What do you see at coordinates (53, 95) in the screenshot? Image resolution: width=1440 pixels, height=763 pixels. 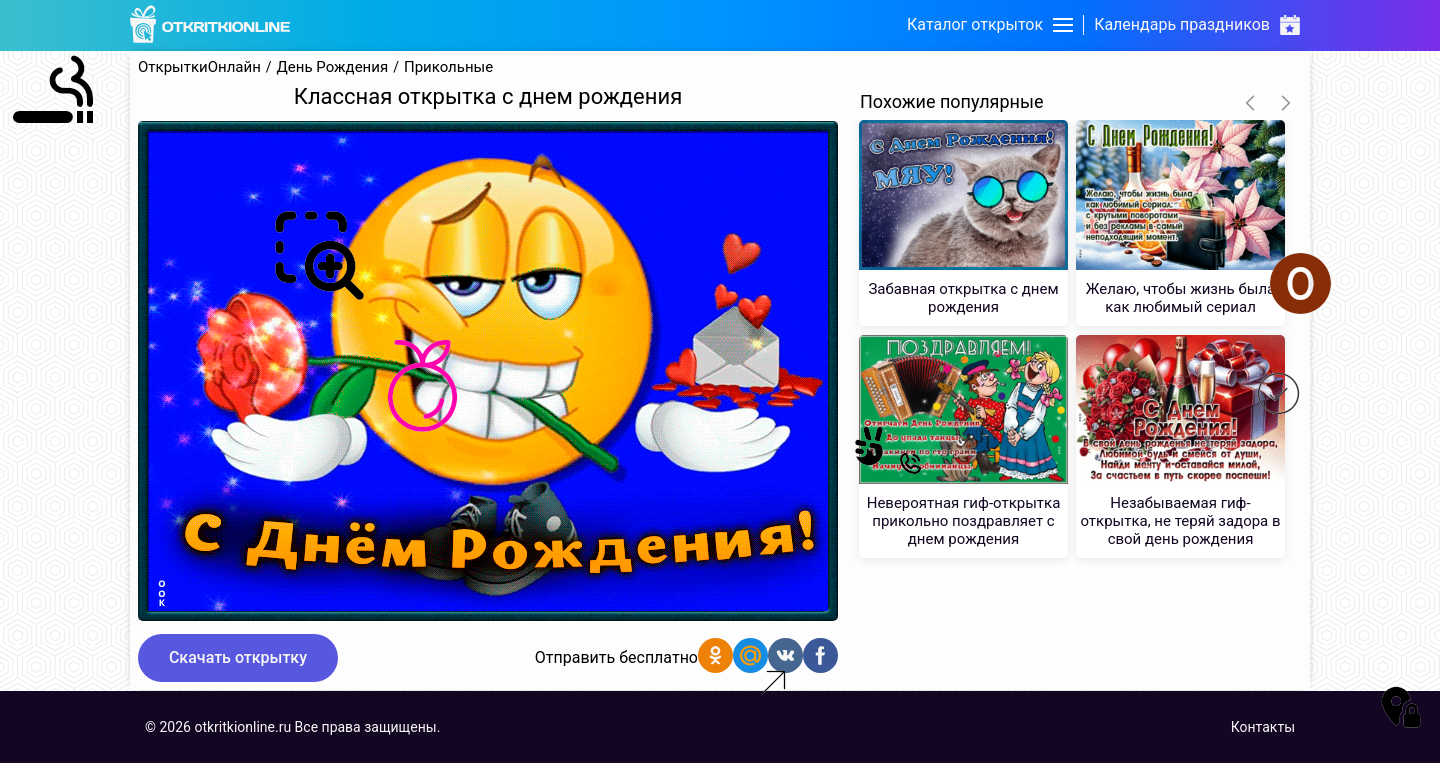 I see `indicates a designated smoking area` at bounding box center [53, 95].